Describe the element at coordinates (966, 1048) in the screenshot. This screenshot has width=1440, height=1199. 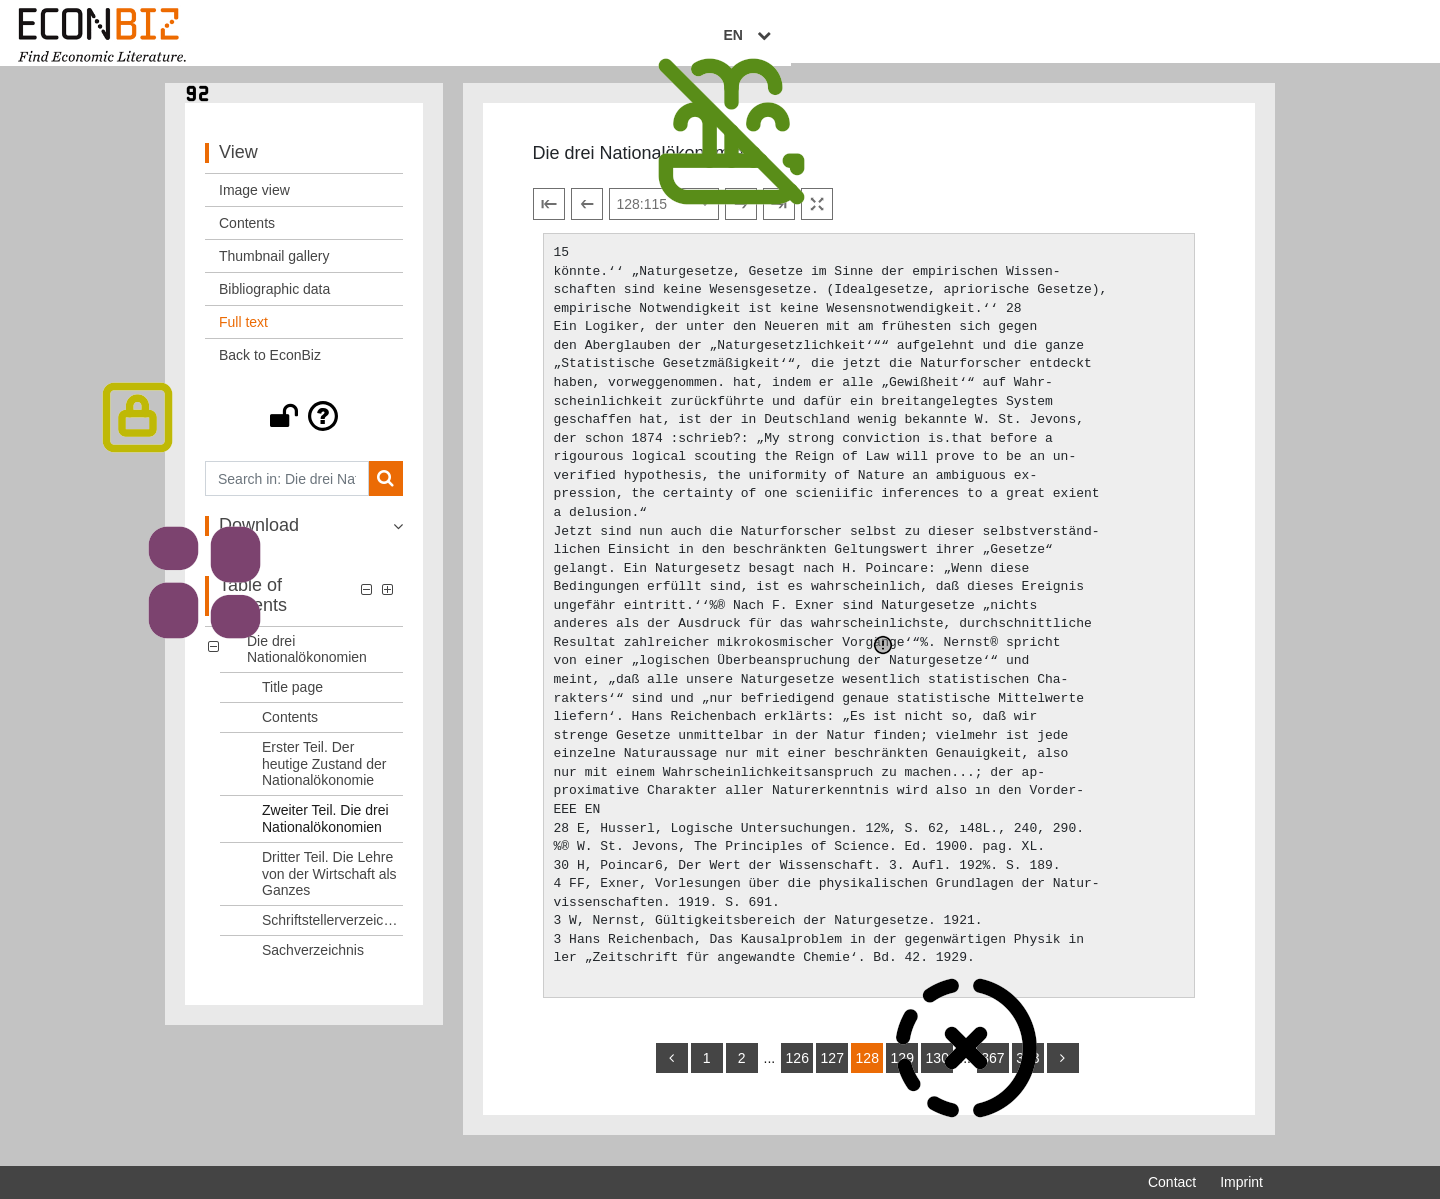
I see `cancel or stop a process in progress` at that location.